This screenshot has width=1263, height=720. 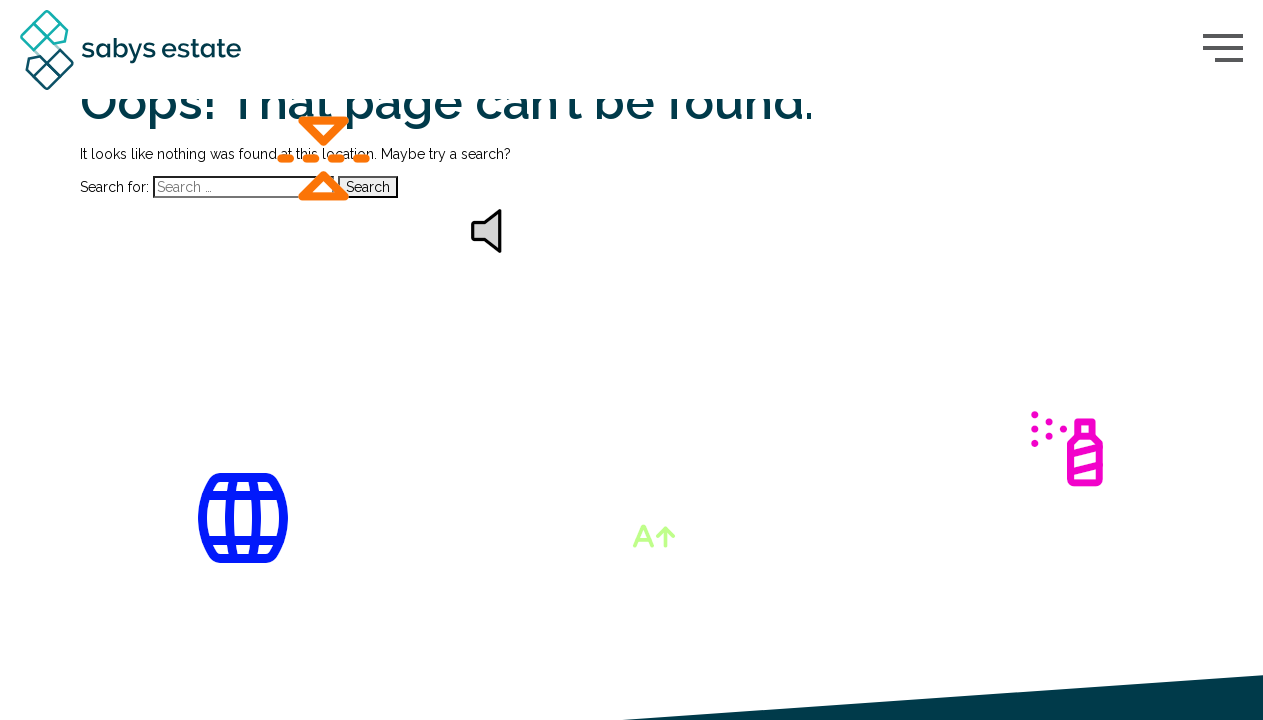 What do you see at coordinates (323, 158) in the screenshot?
I see `flip image vertically` at bounding box center [323, 158].